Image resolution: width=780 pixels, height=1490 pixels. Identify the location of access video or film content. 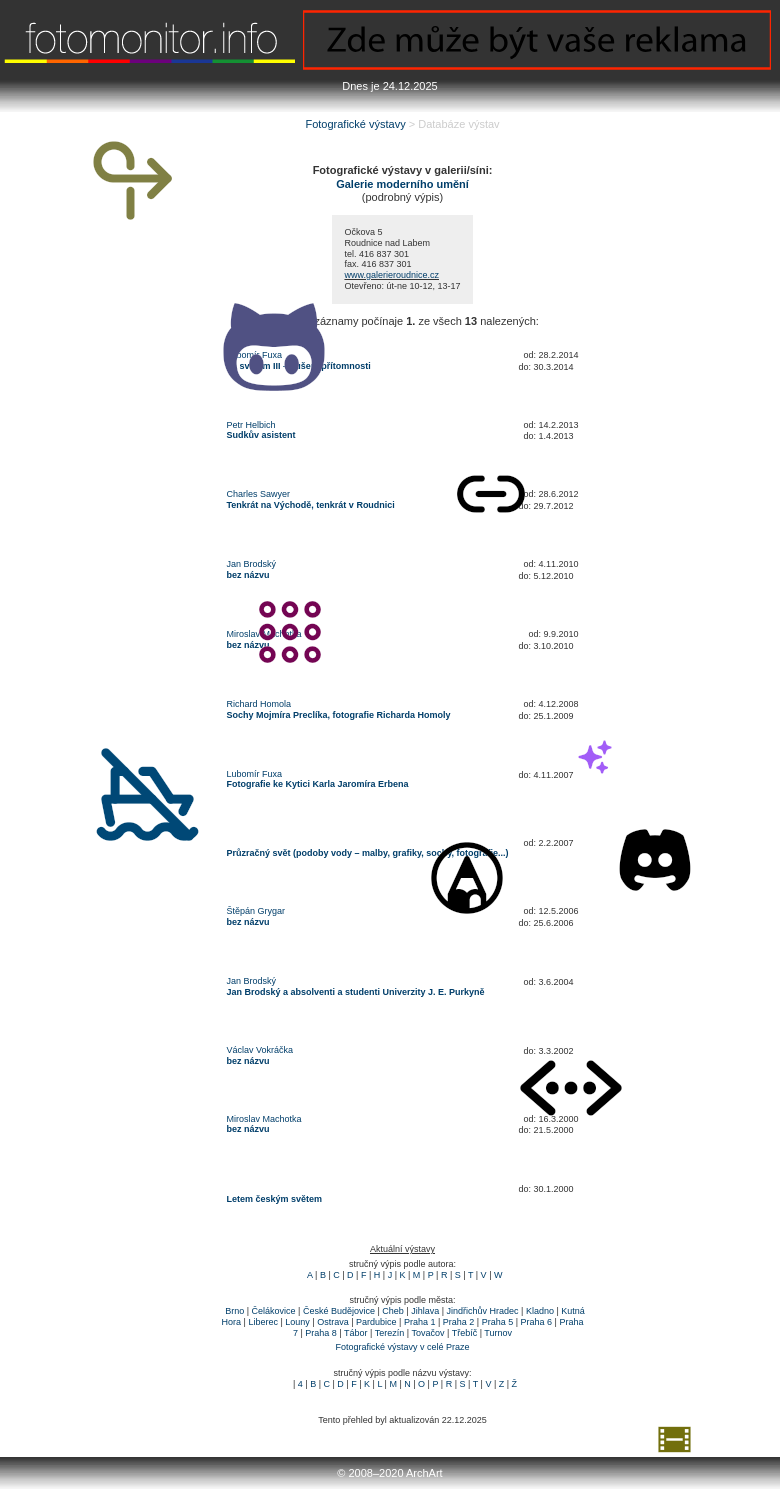
(674, 1439).